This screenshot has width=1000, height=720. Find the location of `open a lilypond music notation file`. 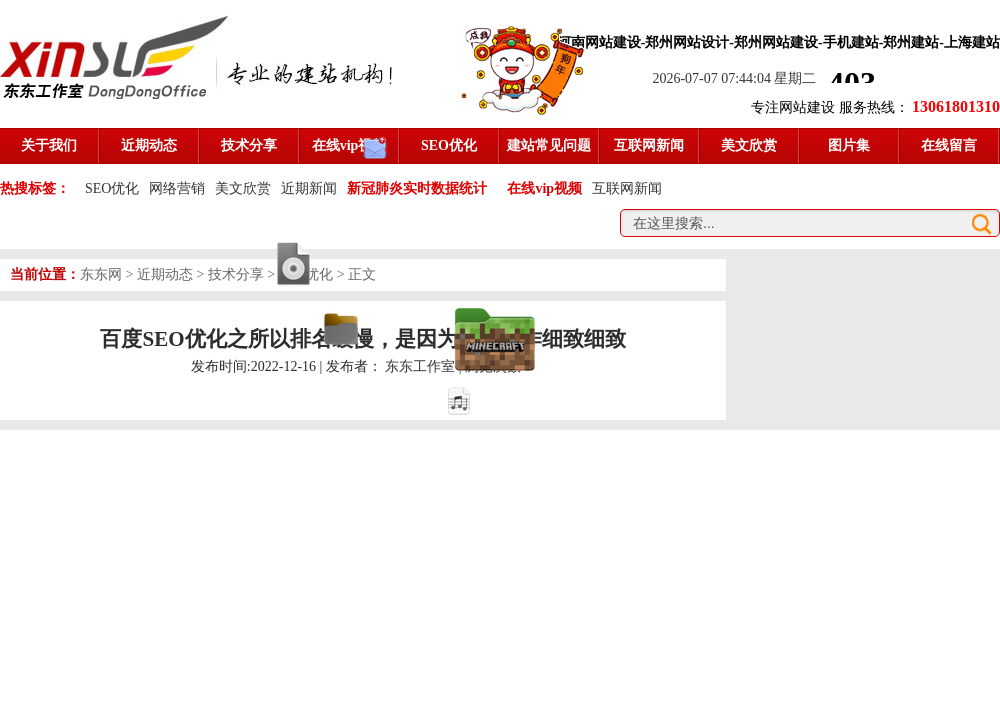

open a lilypond music notation file is located at coordinates (459, 401).